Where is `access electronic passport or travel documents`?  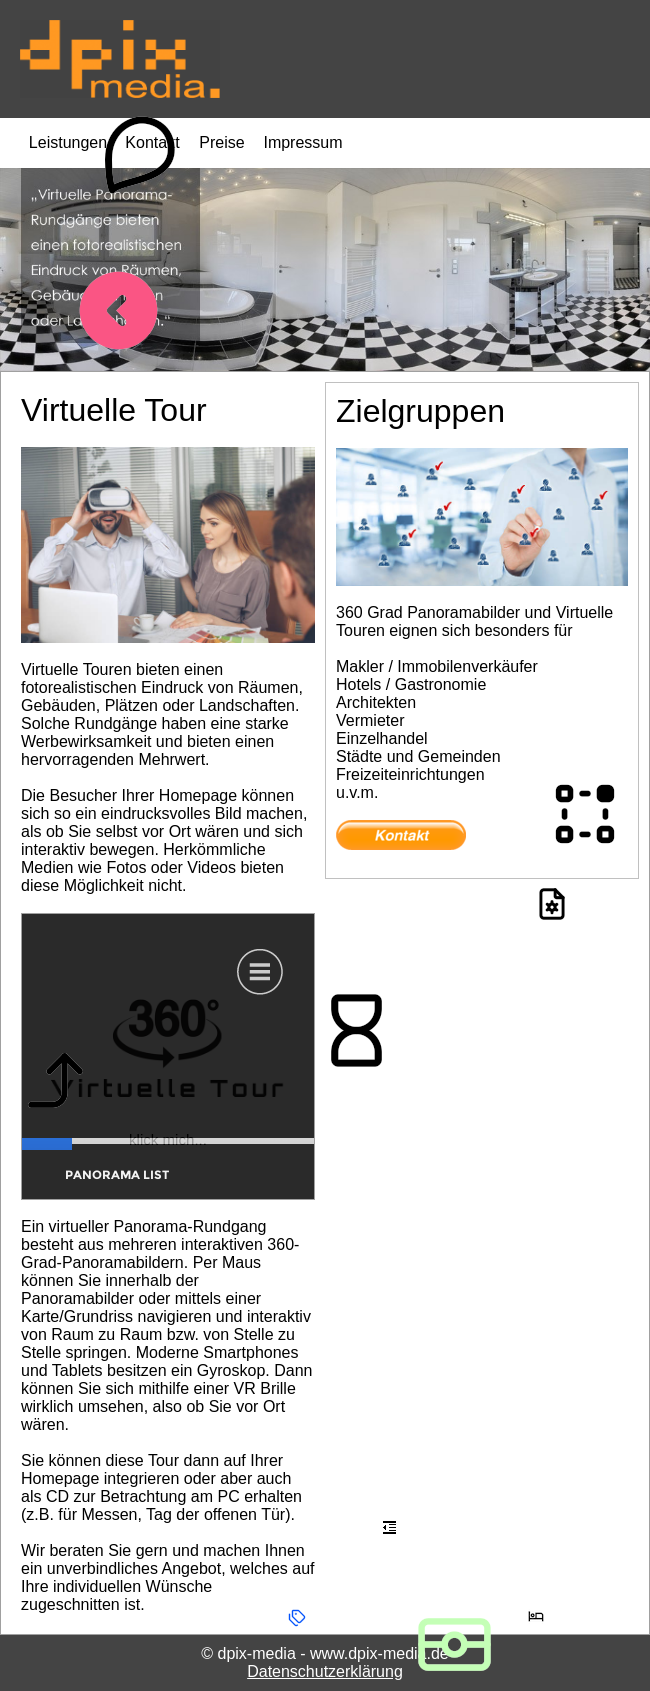
access electronic passport or travel documents is located at coordinates (454, 1644).